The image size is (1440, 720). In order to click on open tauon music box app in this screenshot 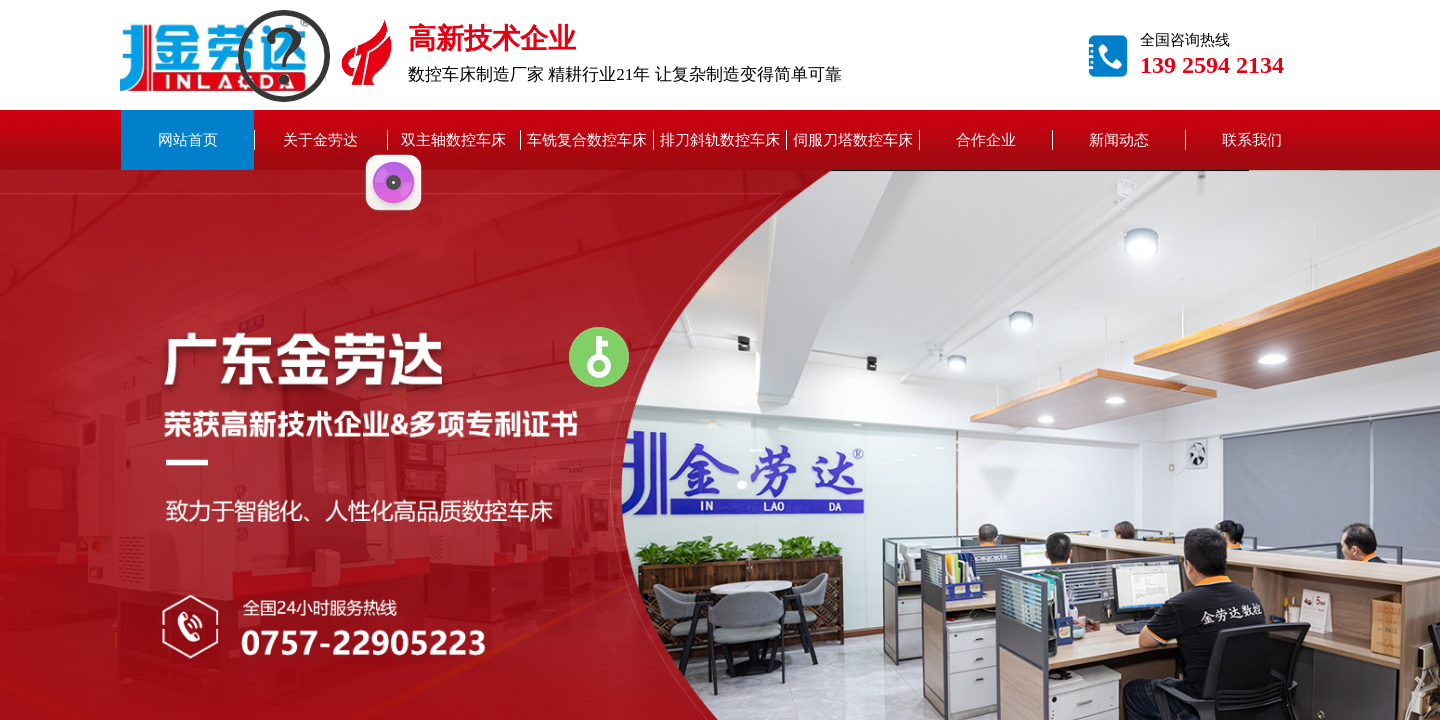, I will do `click(393, 182)`.